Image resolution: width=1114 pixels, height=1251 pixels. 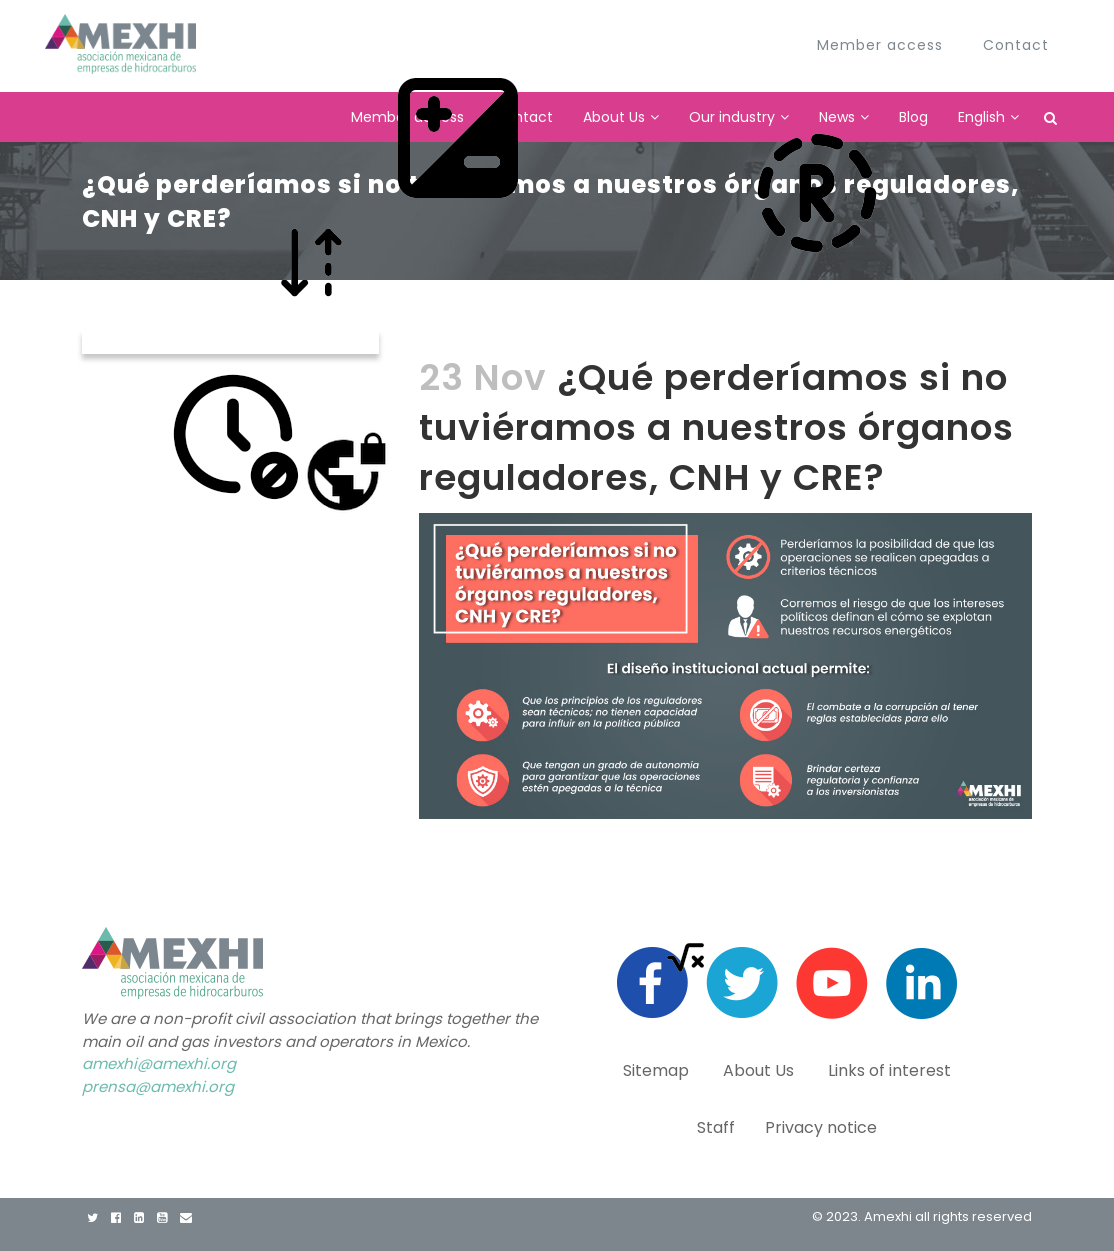 I want to click on transfer data downward, so click(x=311, y=262).